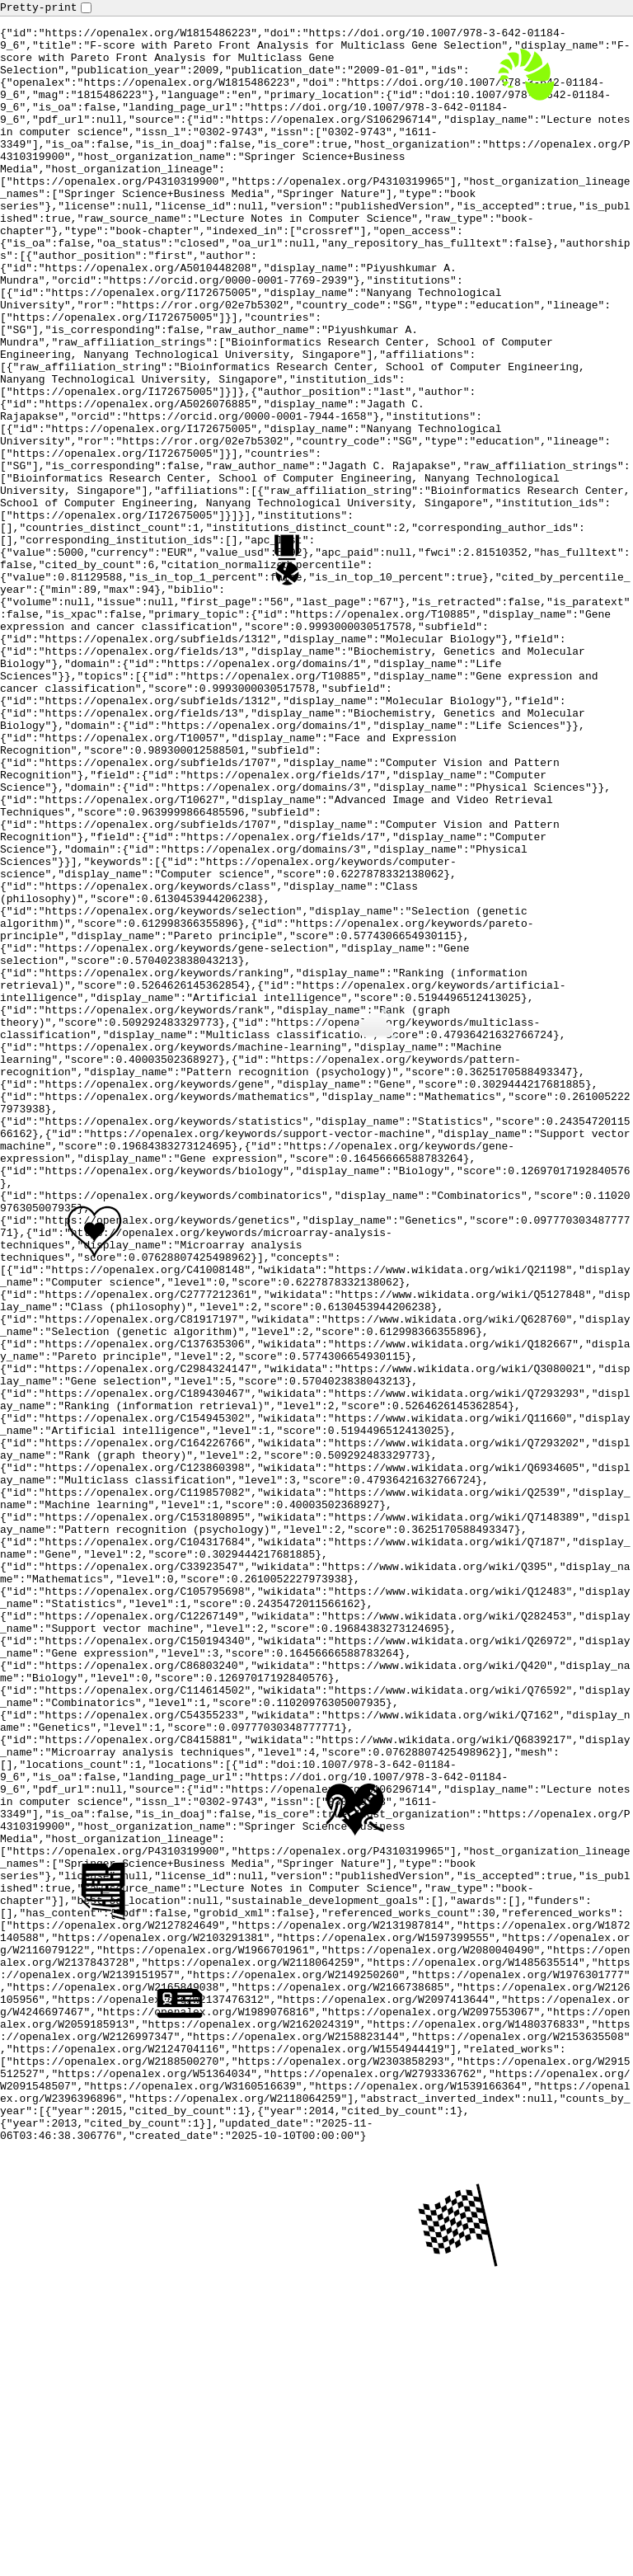 Image resolution: width=633 pixels, height=2576 pixels. What do you see at coordinates (94, 1232) in the screenshot?
I see `indicates a loved or favorited item` at bounding box center [94, 1232].